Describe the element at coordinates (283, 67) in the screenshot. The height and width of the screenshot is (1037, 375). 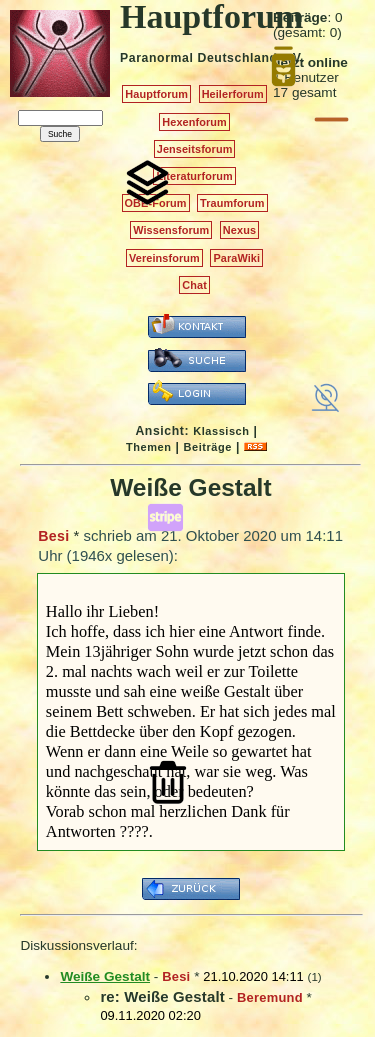
I see `view stored grain or wheat inventory` at that location.